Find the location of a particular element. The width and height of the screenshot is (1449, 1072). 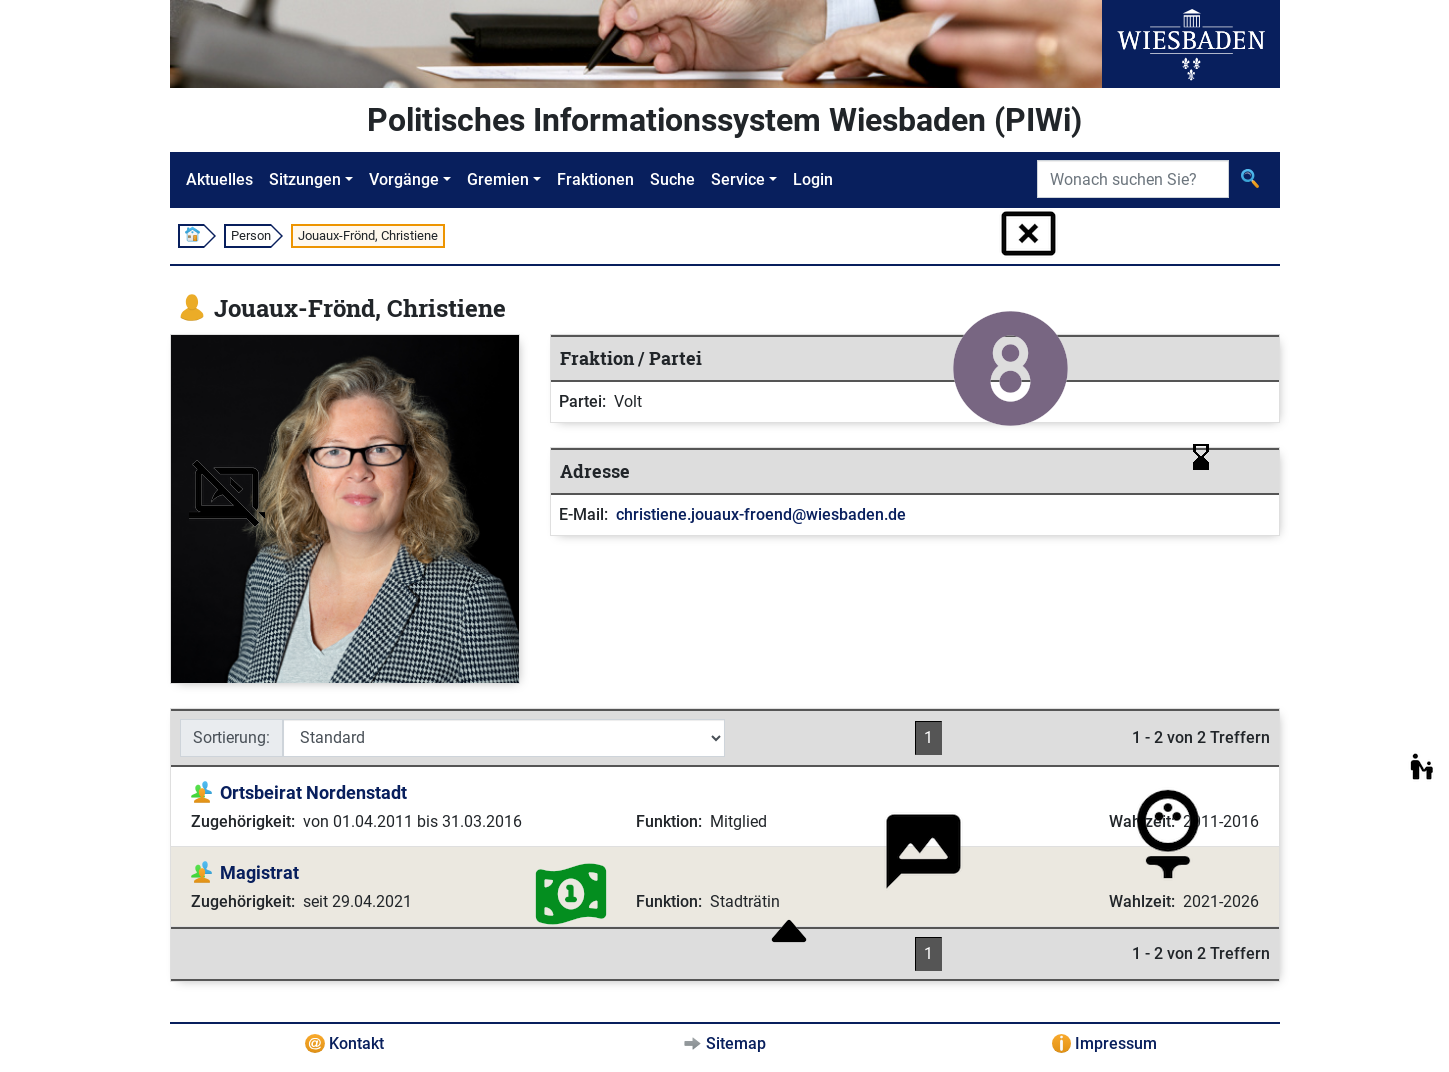

indicates child supervision required is located at coordinates (1422, 766).